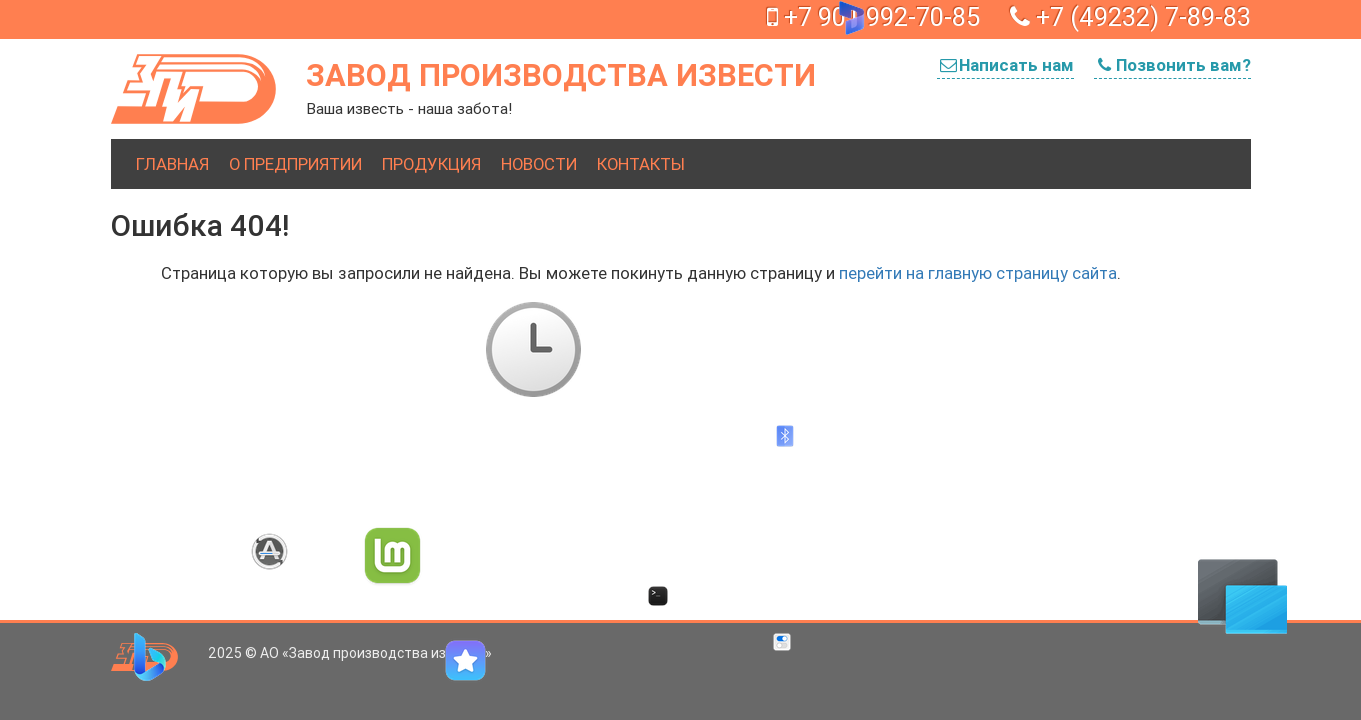 Image resolution: width=1361 pixels, height=720 pixels. What do you see at coordinates (852, 18) in the screenshot?
I see `open Microsoft Dynamics app` at bounding box center [852, 18].